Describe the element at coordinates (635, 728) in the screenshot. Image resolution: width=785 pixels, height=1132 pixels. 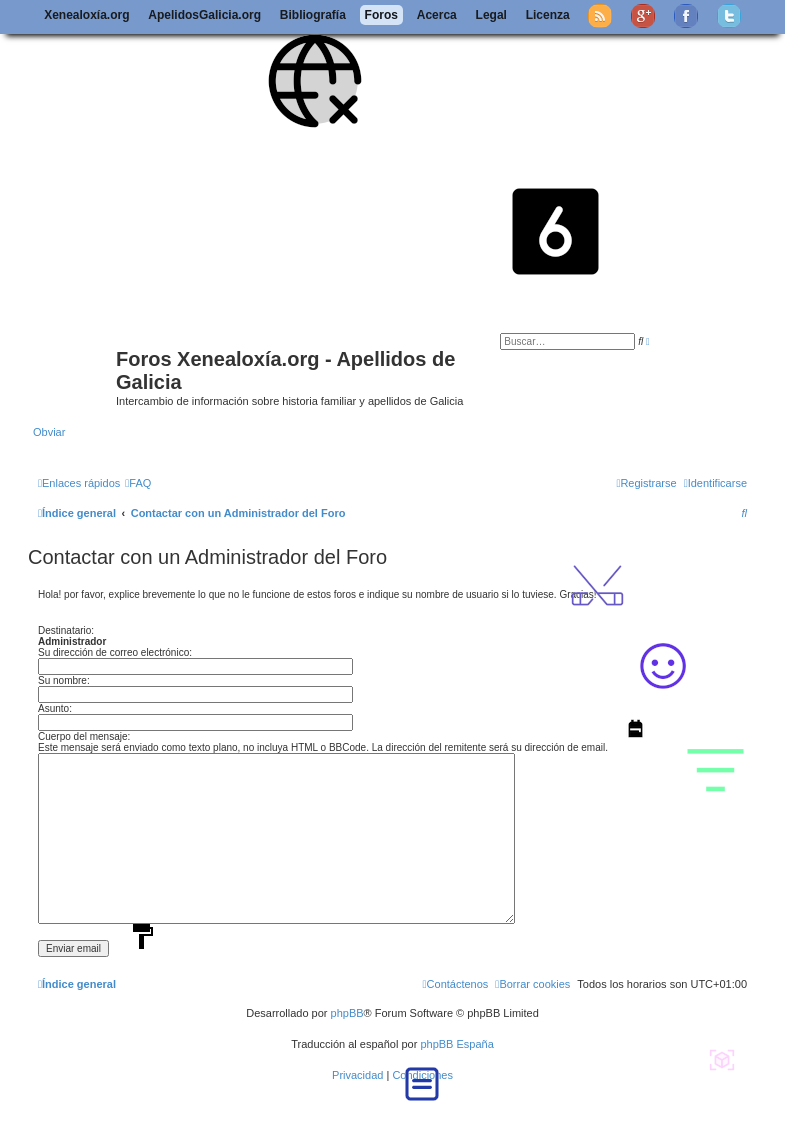
I see `access your backpack or stored items` at that location.